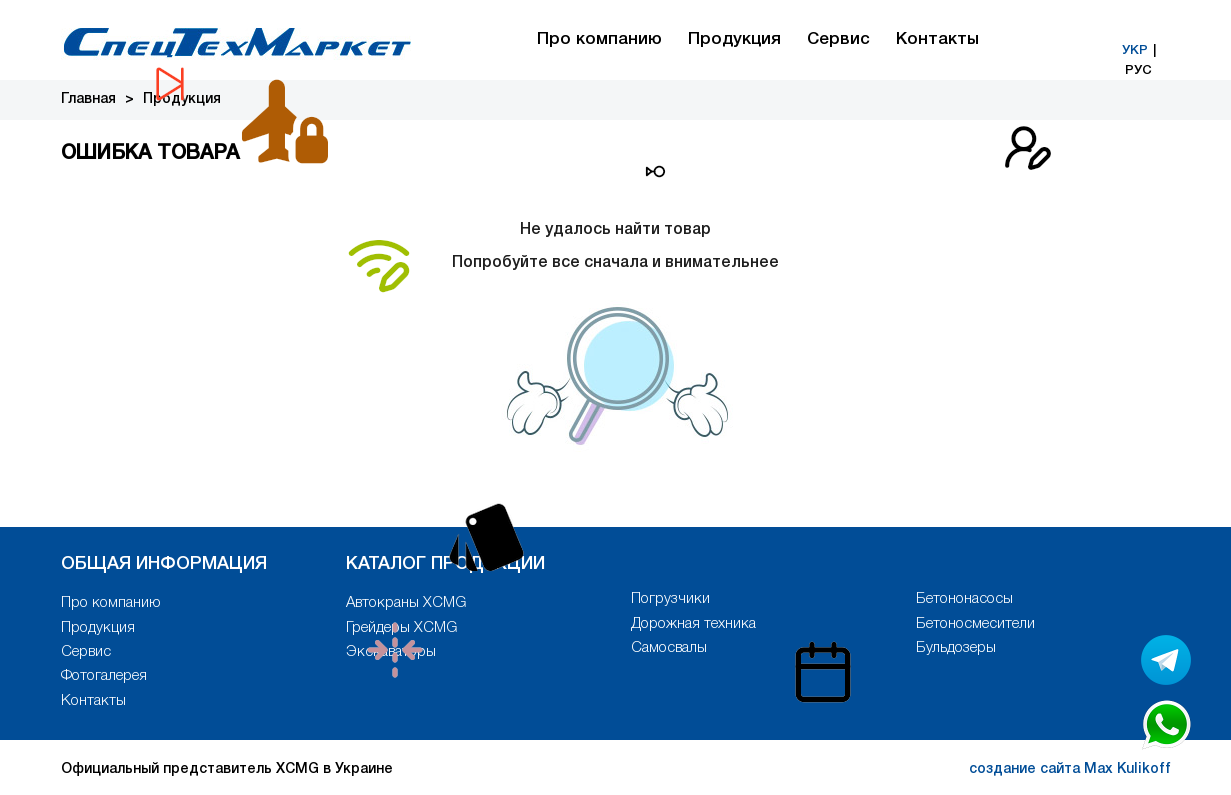  Describe the element at coordinates (281, 121) in the screenshot. I see `airplane mode is locked or restricted` at that location.